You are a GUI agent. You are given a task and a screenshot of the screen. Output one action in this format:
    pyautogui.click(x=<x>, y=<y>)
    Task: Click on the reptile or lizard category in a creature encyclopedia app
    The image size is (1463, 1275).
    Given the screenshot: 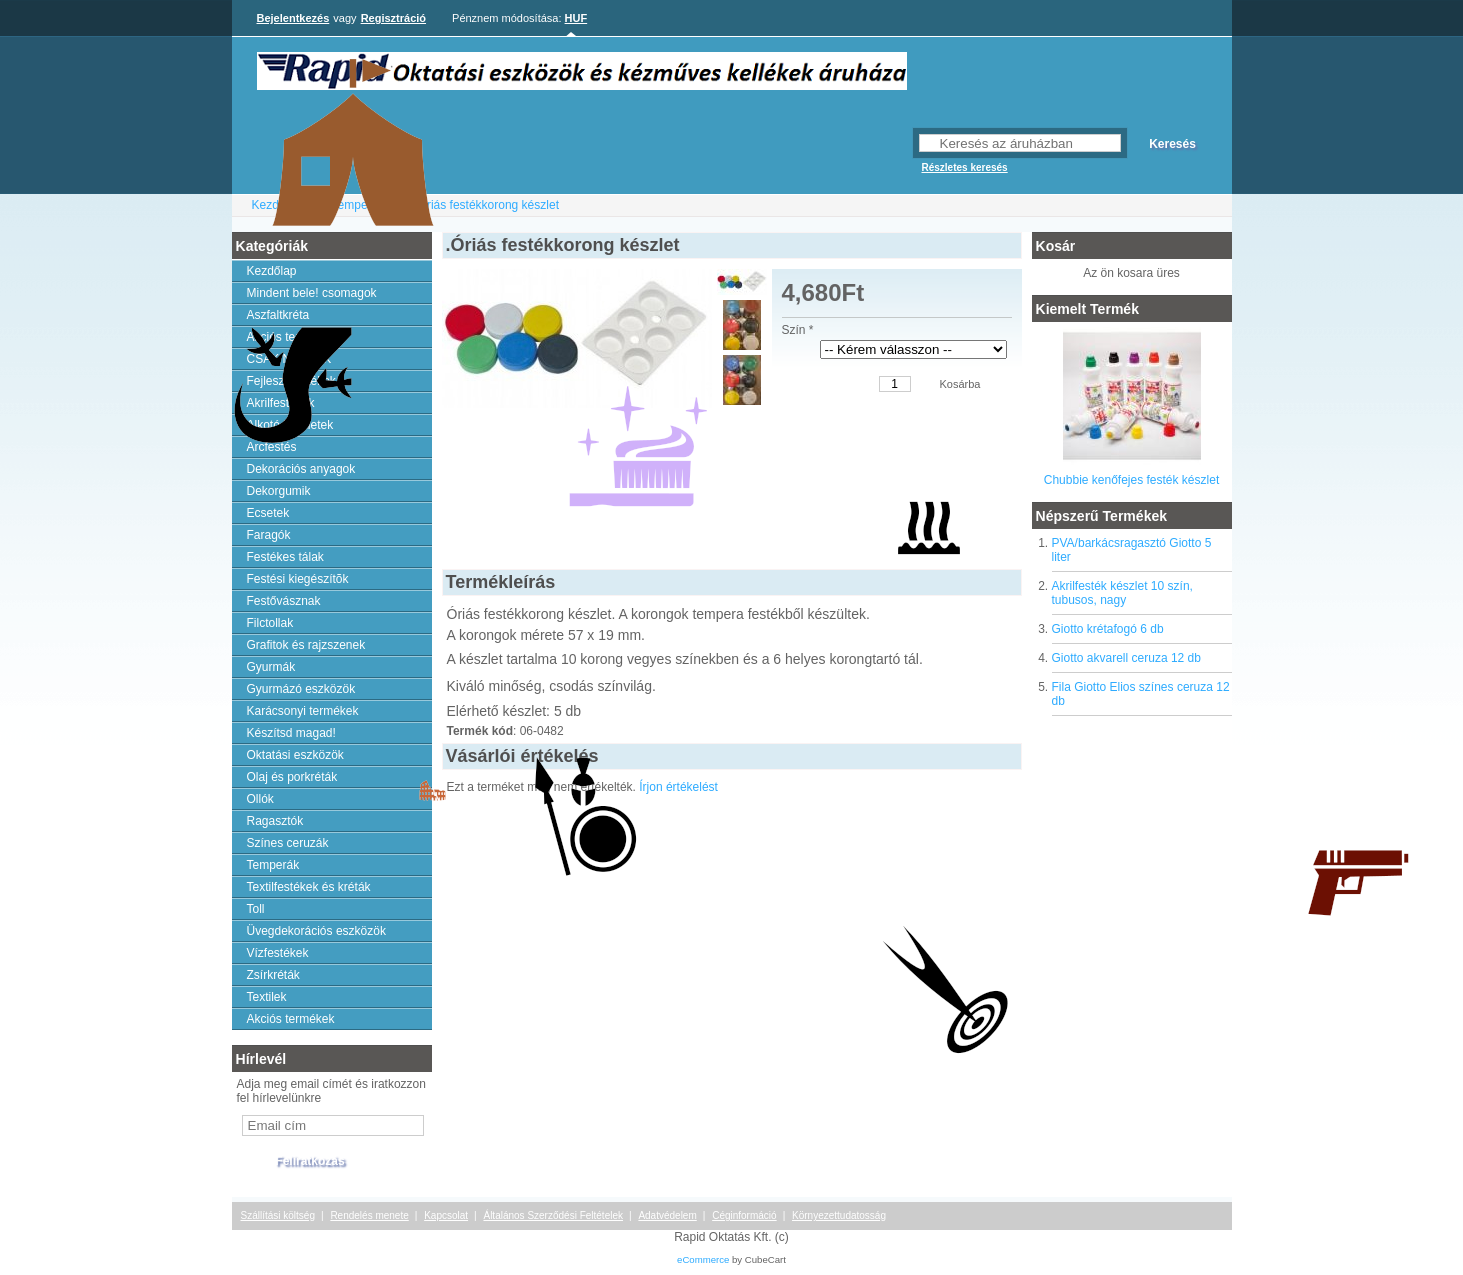 What is the action you would take?
    pyautogui.click(x=293, y=386)
    